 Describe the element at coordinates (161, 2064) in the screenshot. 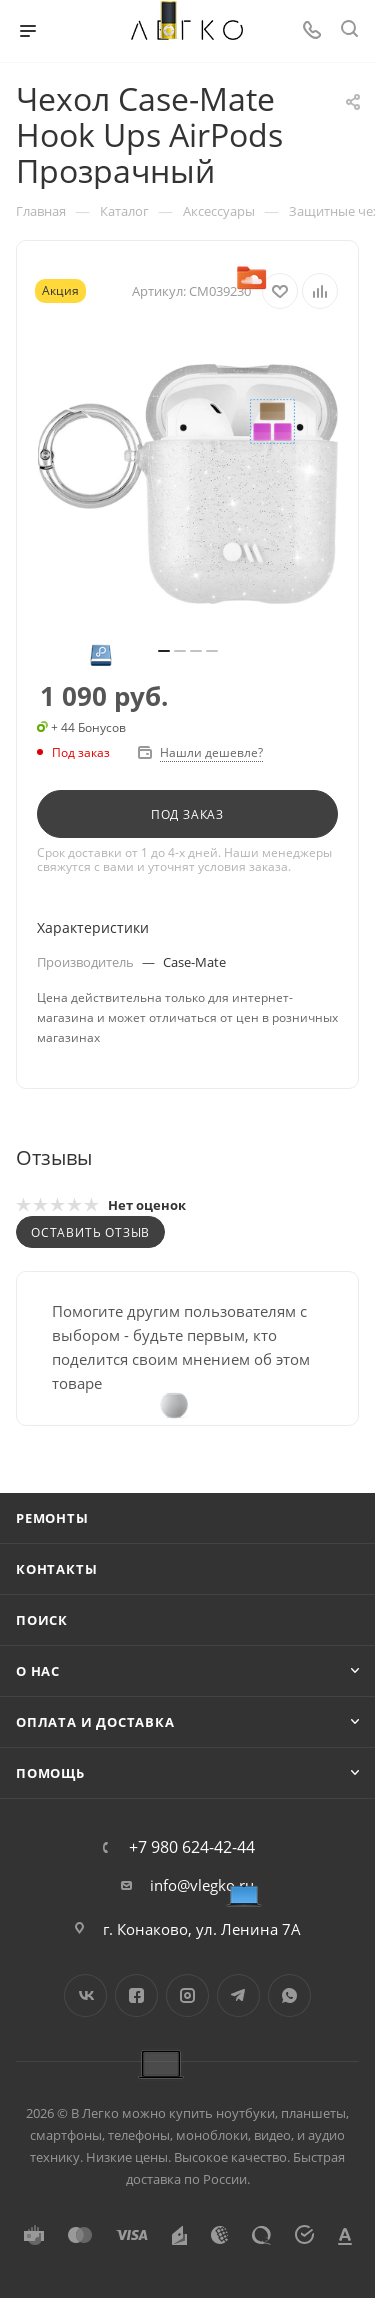

I see `access this device in the sidebar` at that location.